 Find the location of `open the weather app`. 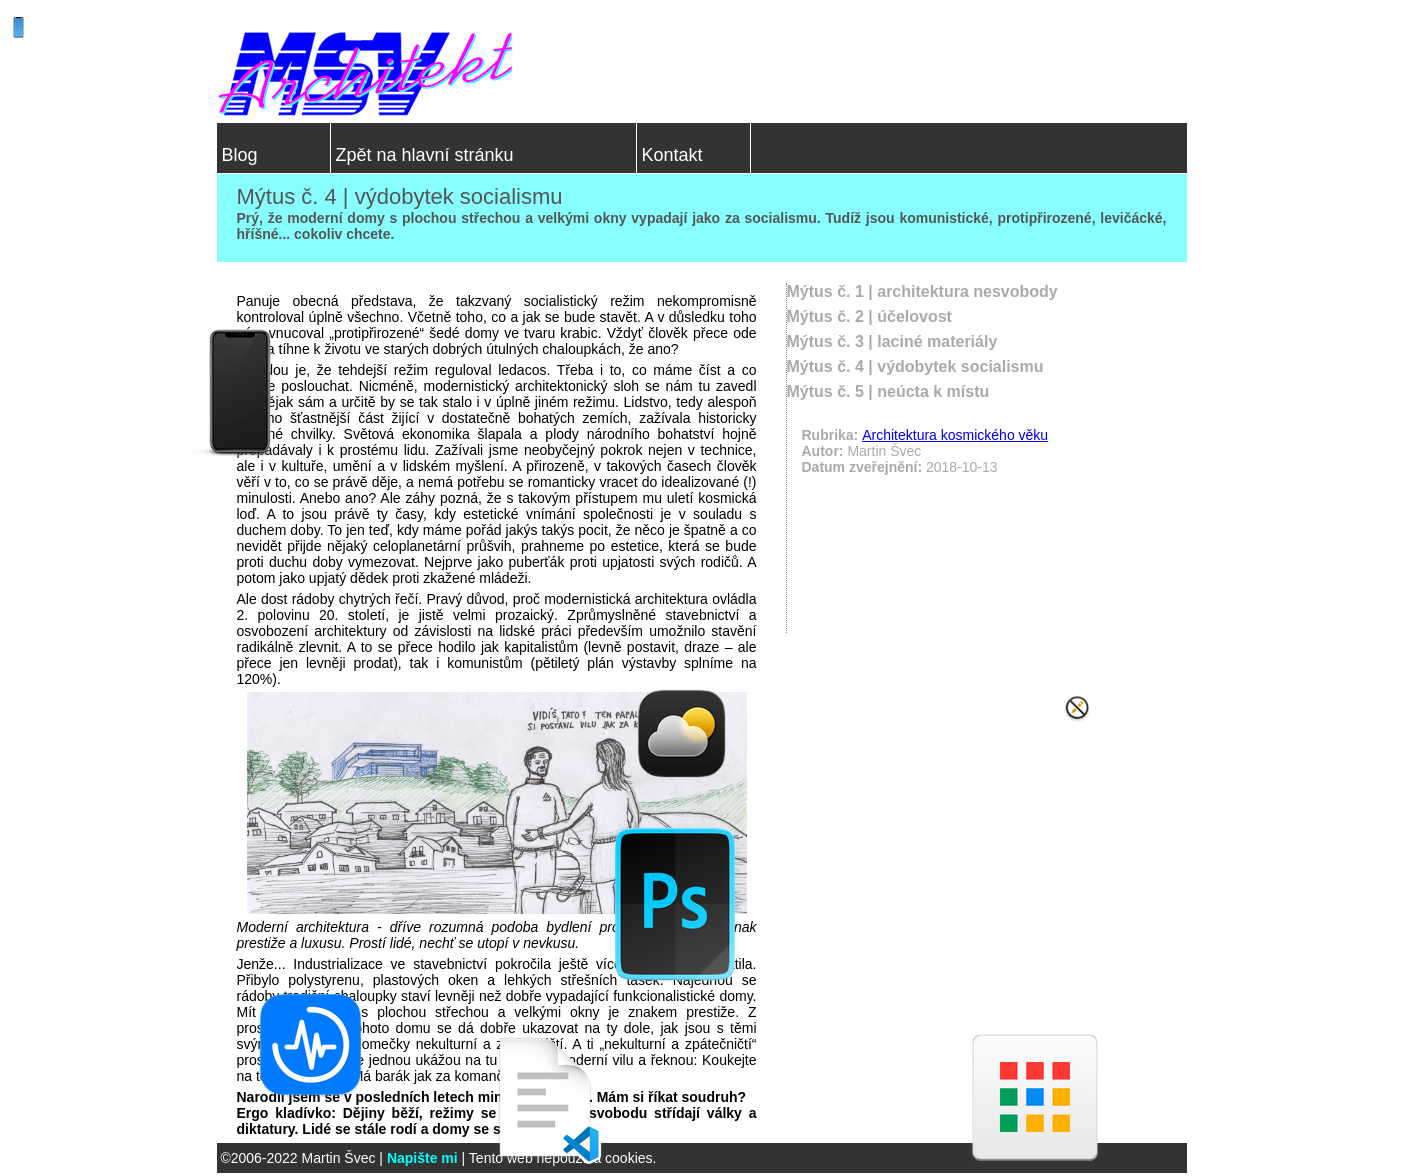

open the weather app is located at coordinates (681, 733).